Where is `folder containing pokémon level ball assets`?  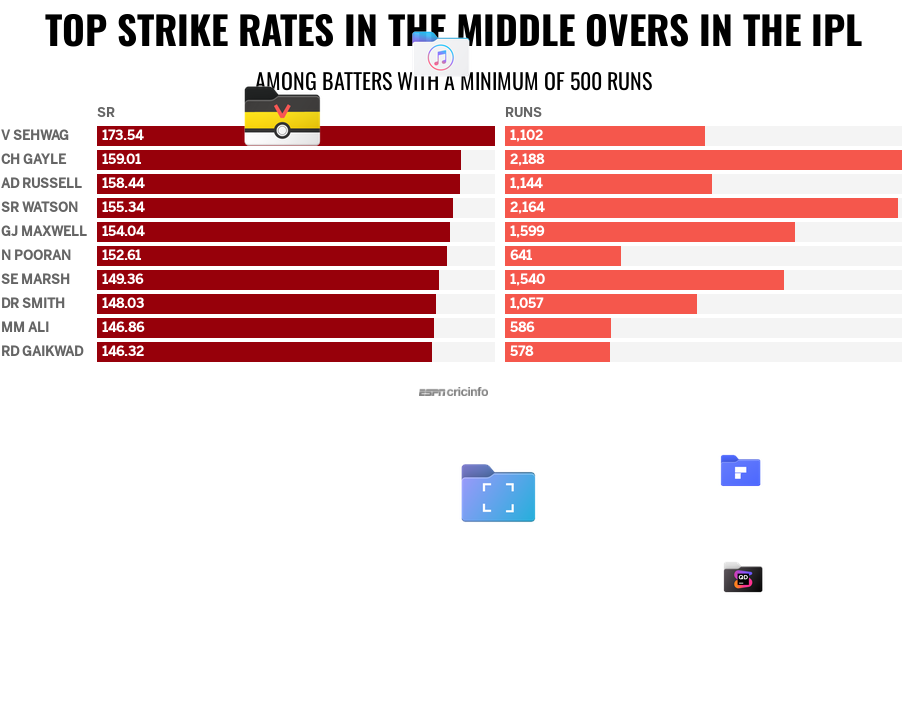 folder containing pokémon level ball assets is located at coordinates (282, 118).